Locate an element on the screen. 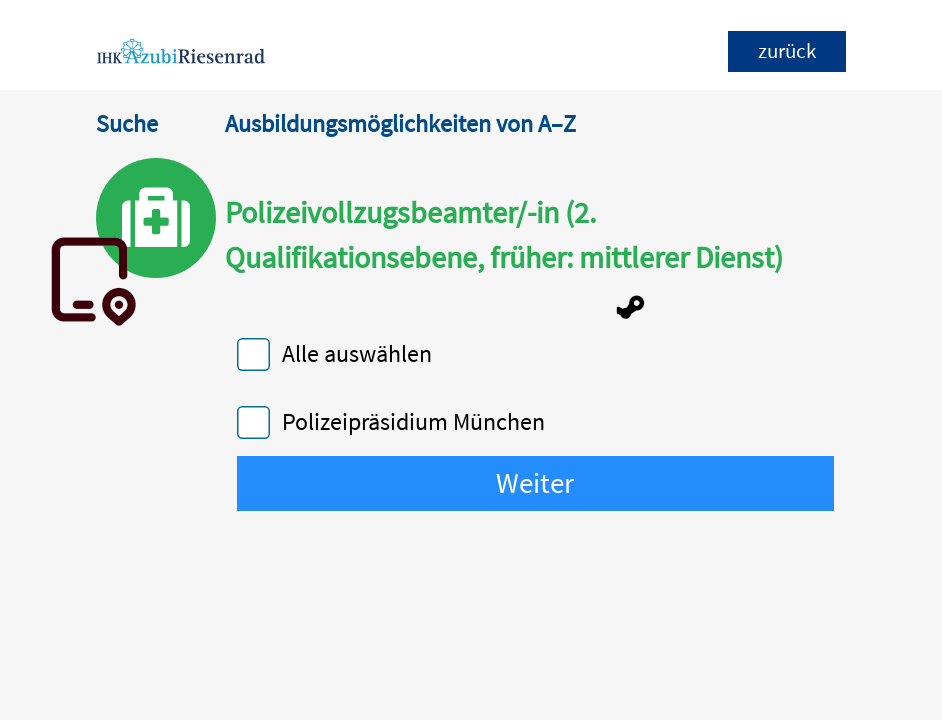 This screenshot has height=720, width=942. pin a location on your tablet device is located at coordinates (89, 279).